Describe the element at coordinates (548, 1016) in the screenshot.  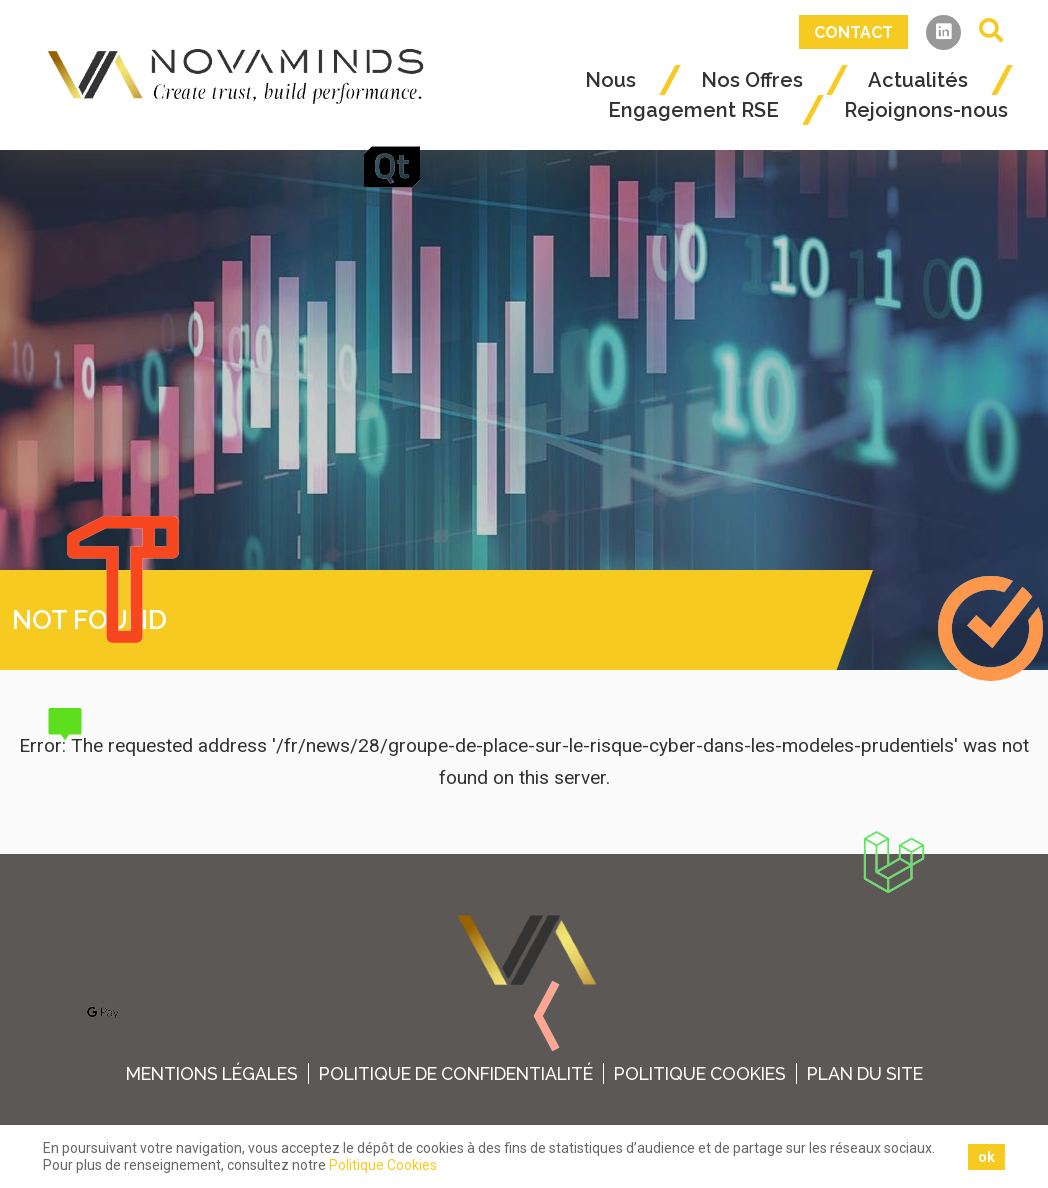
I see `go back to the previous screen` at that location.